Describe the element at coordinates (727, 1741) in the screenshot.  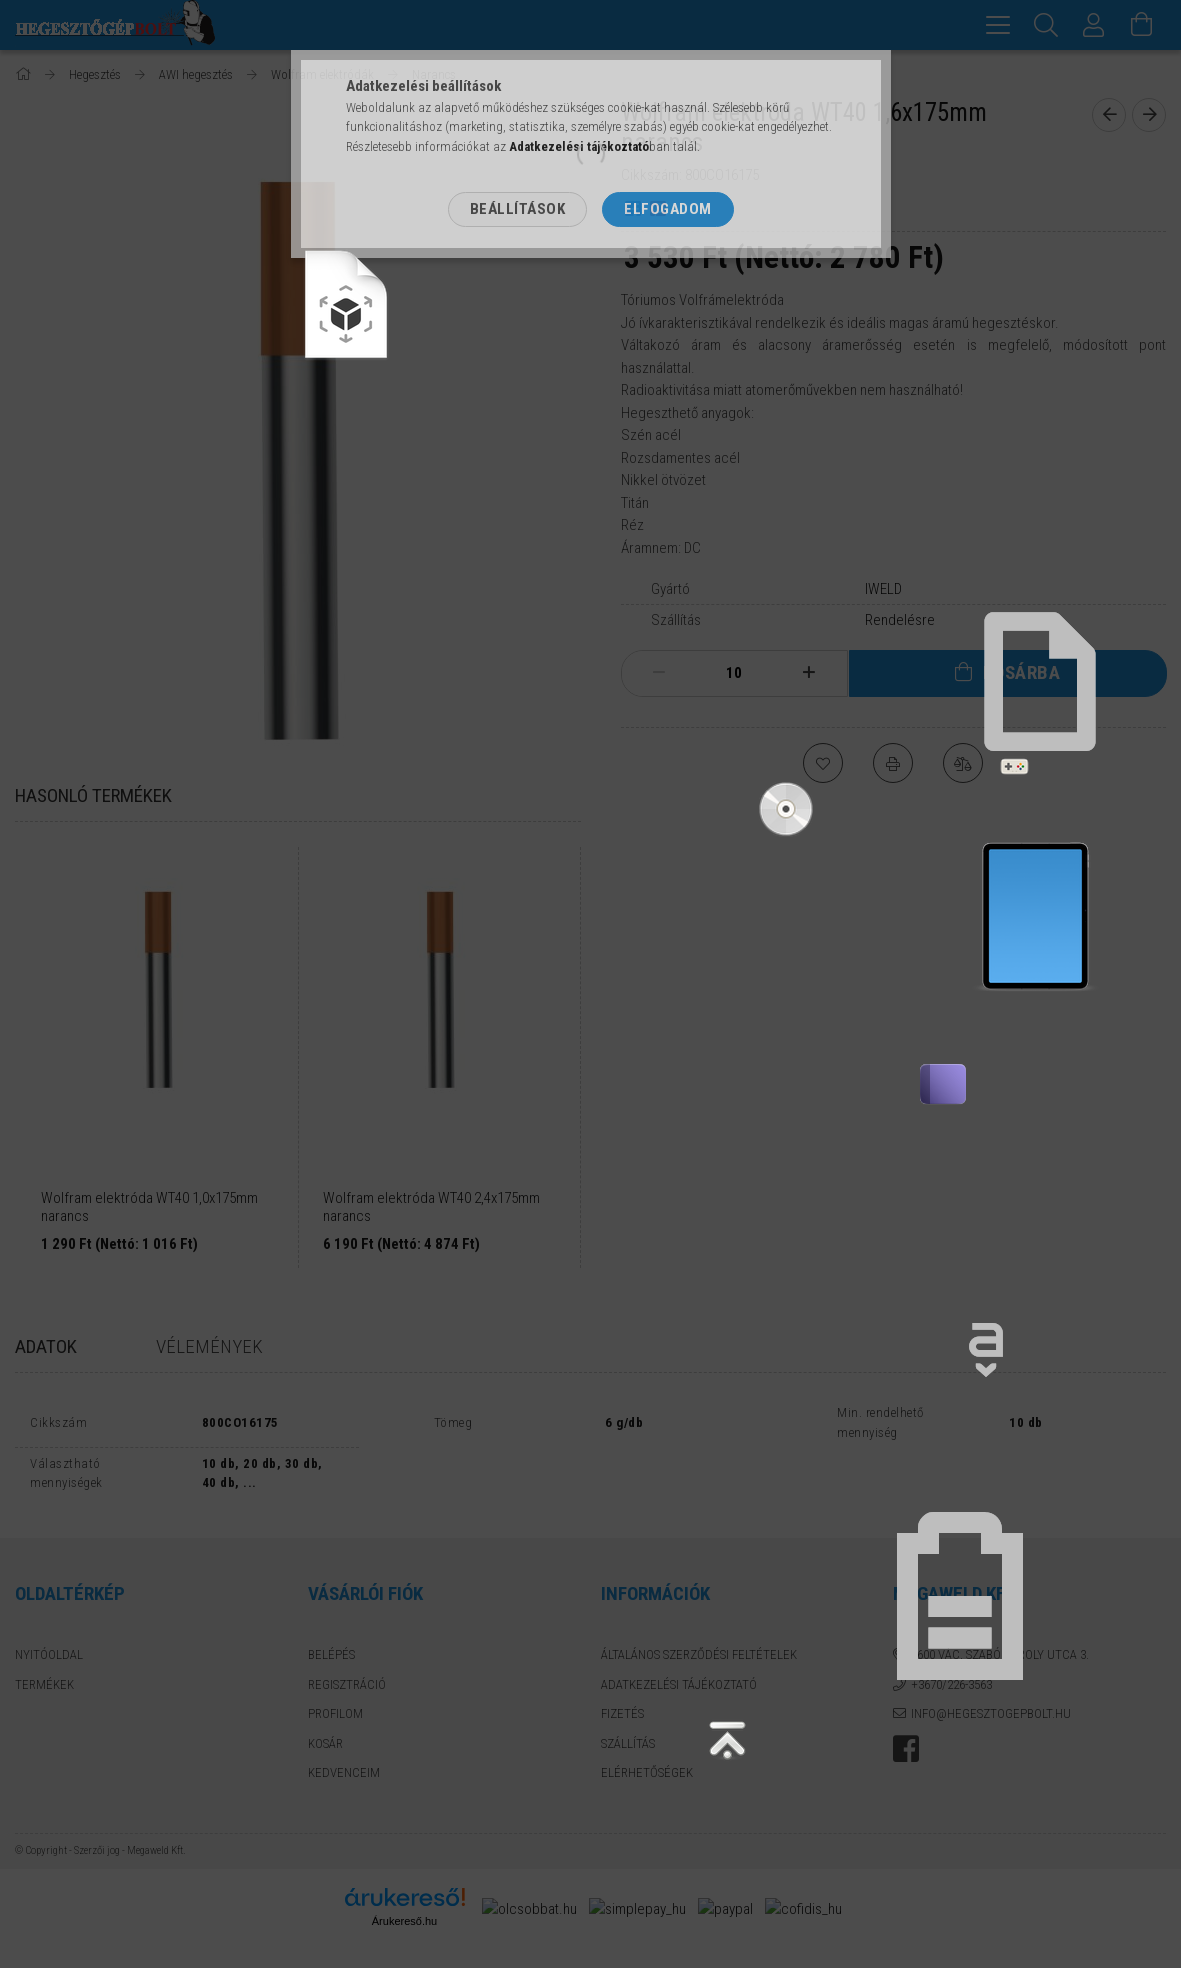
I see `scroll to top of page` at that location.